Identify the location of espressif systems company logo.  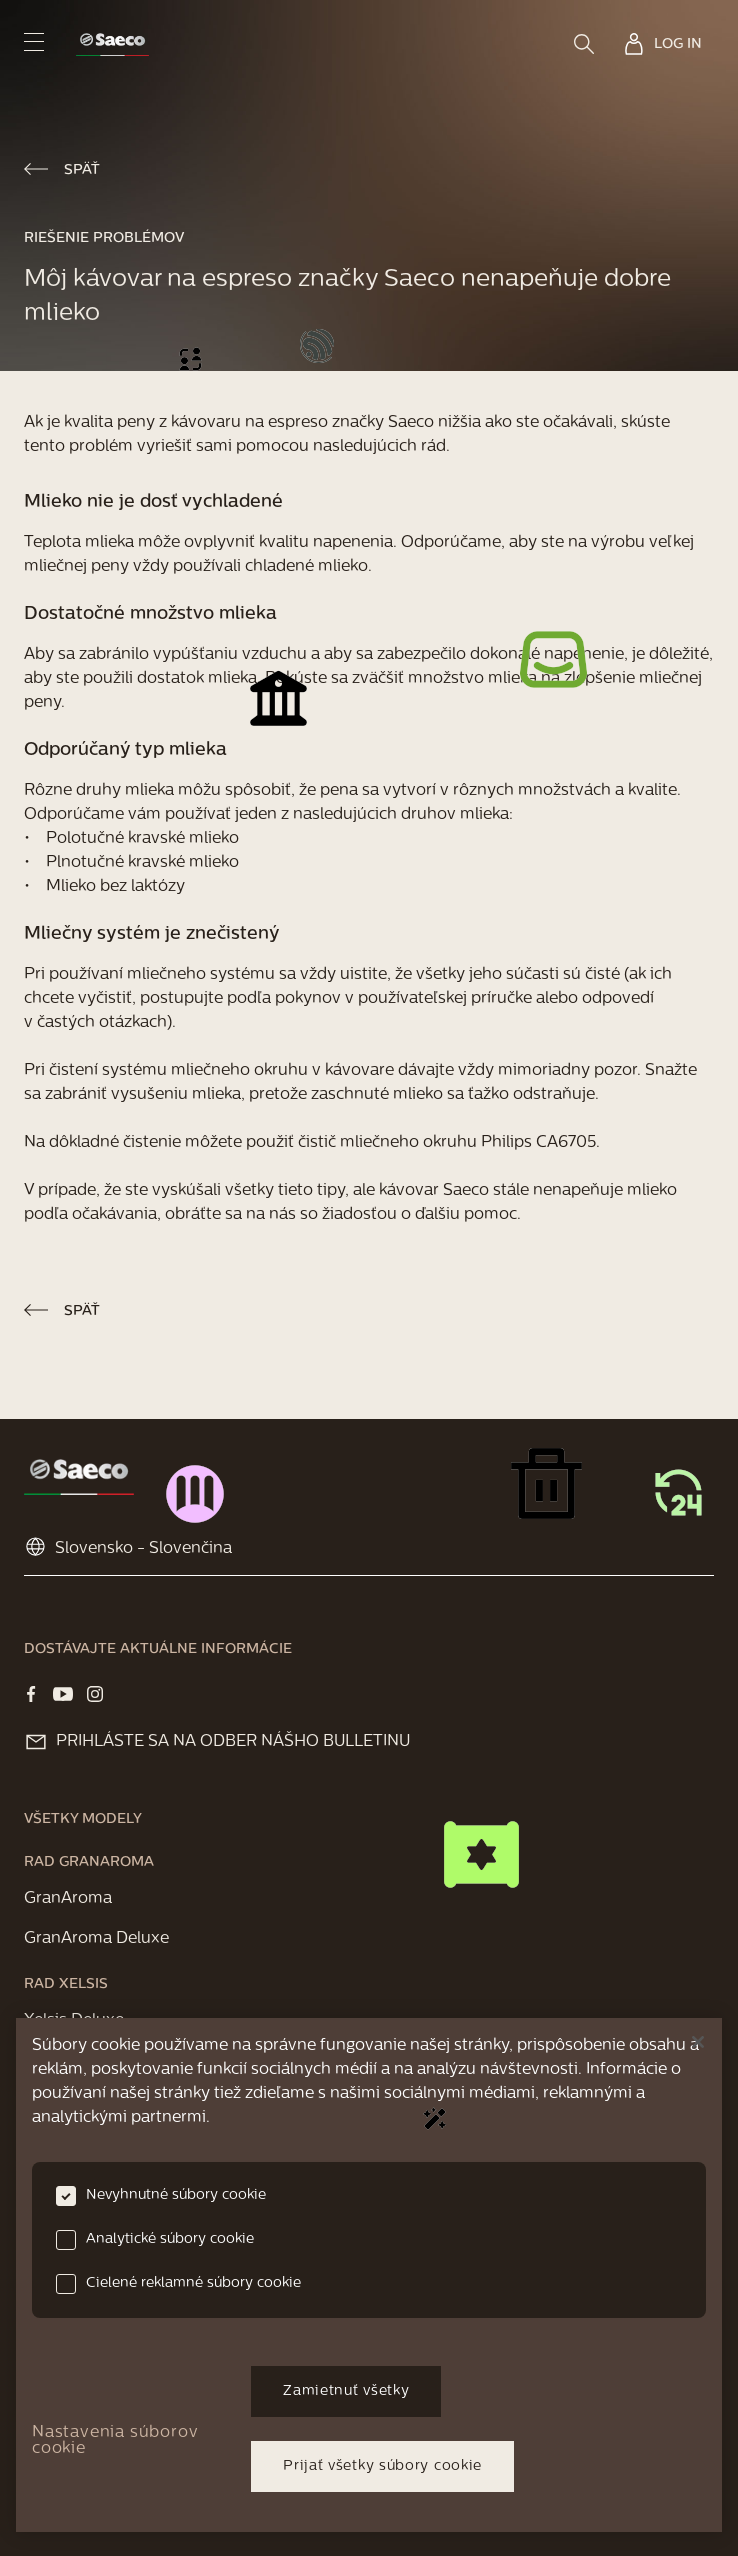
(317, 346).